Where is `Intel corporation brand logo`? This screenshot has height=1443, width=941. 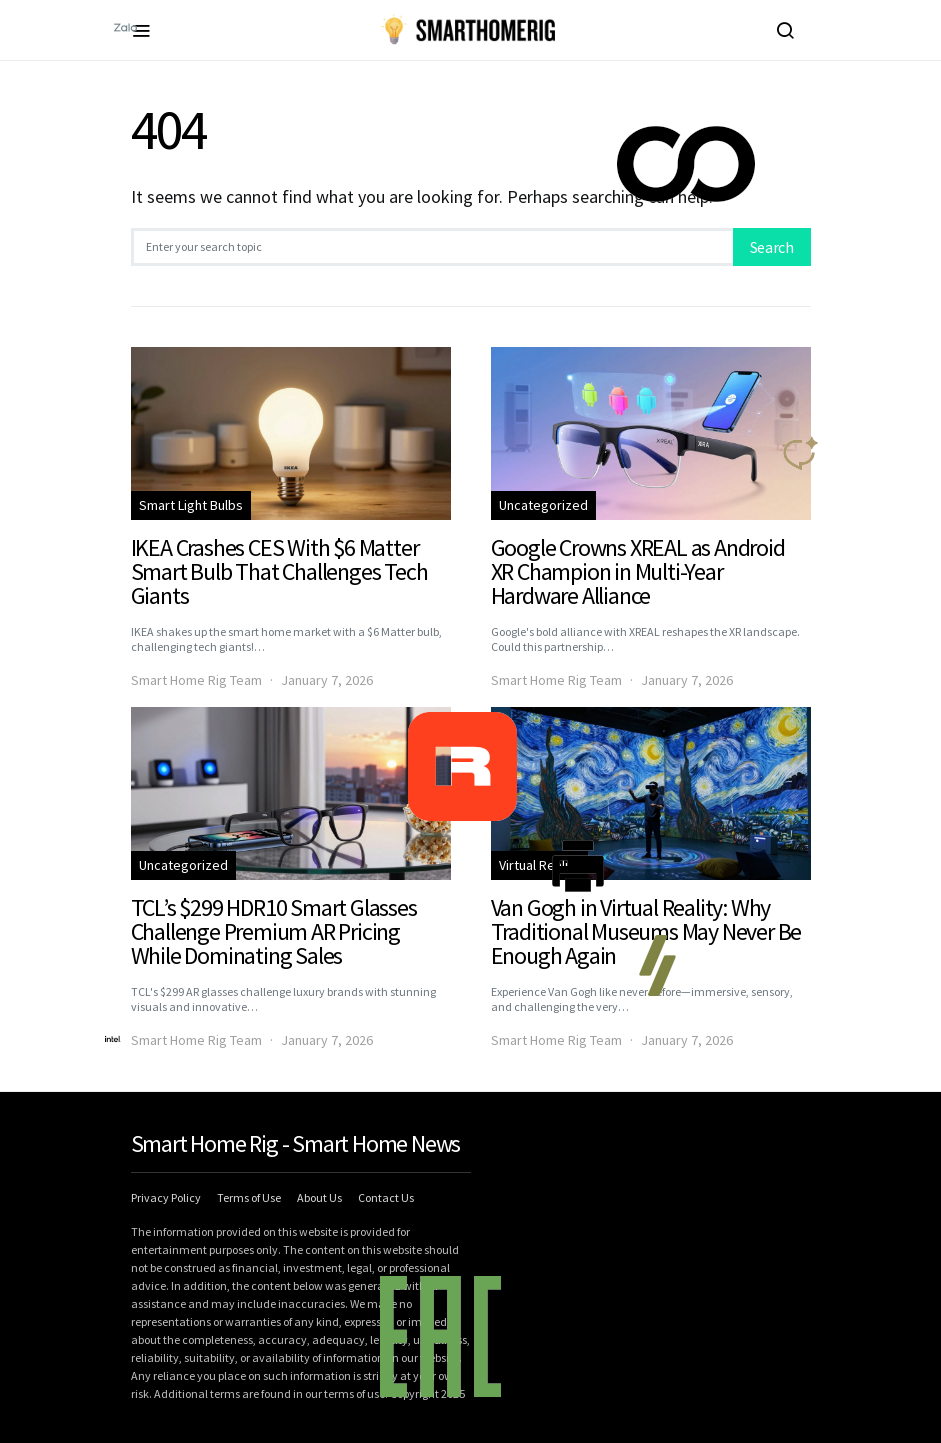
Intel corporation brand logo is located at coordinates (113, 1039).